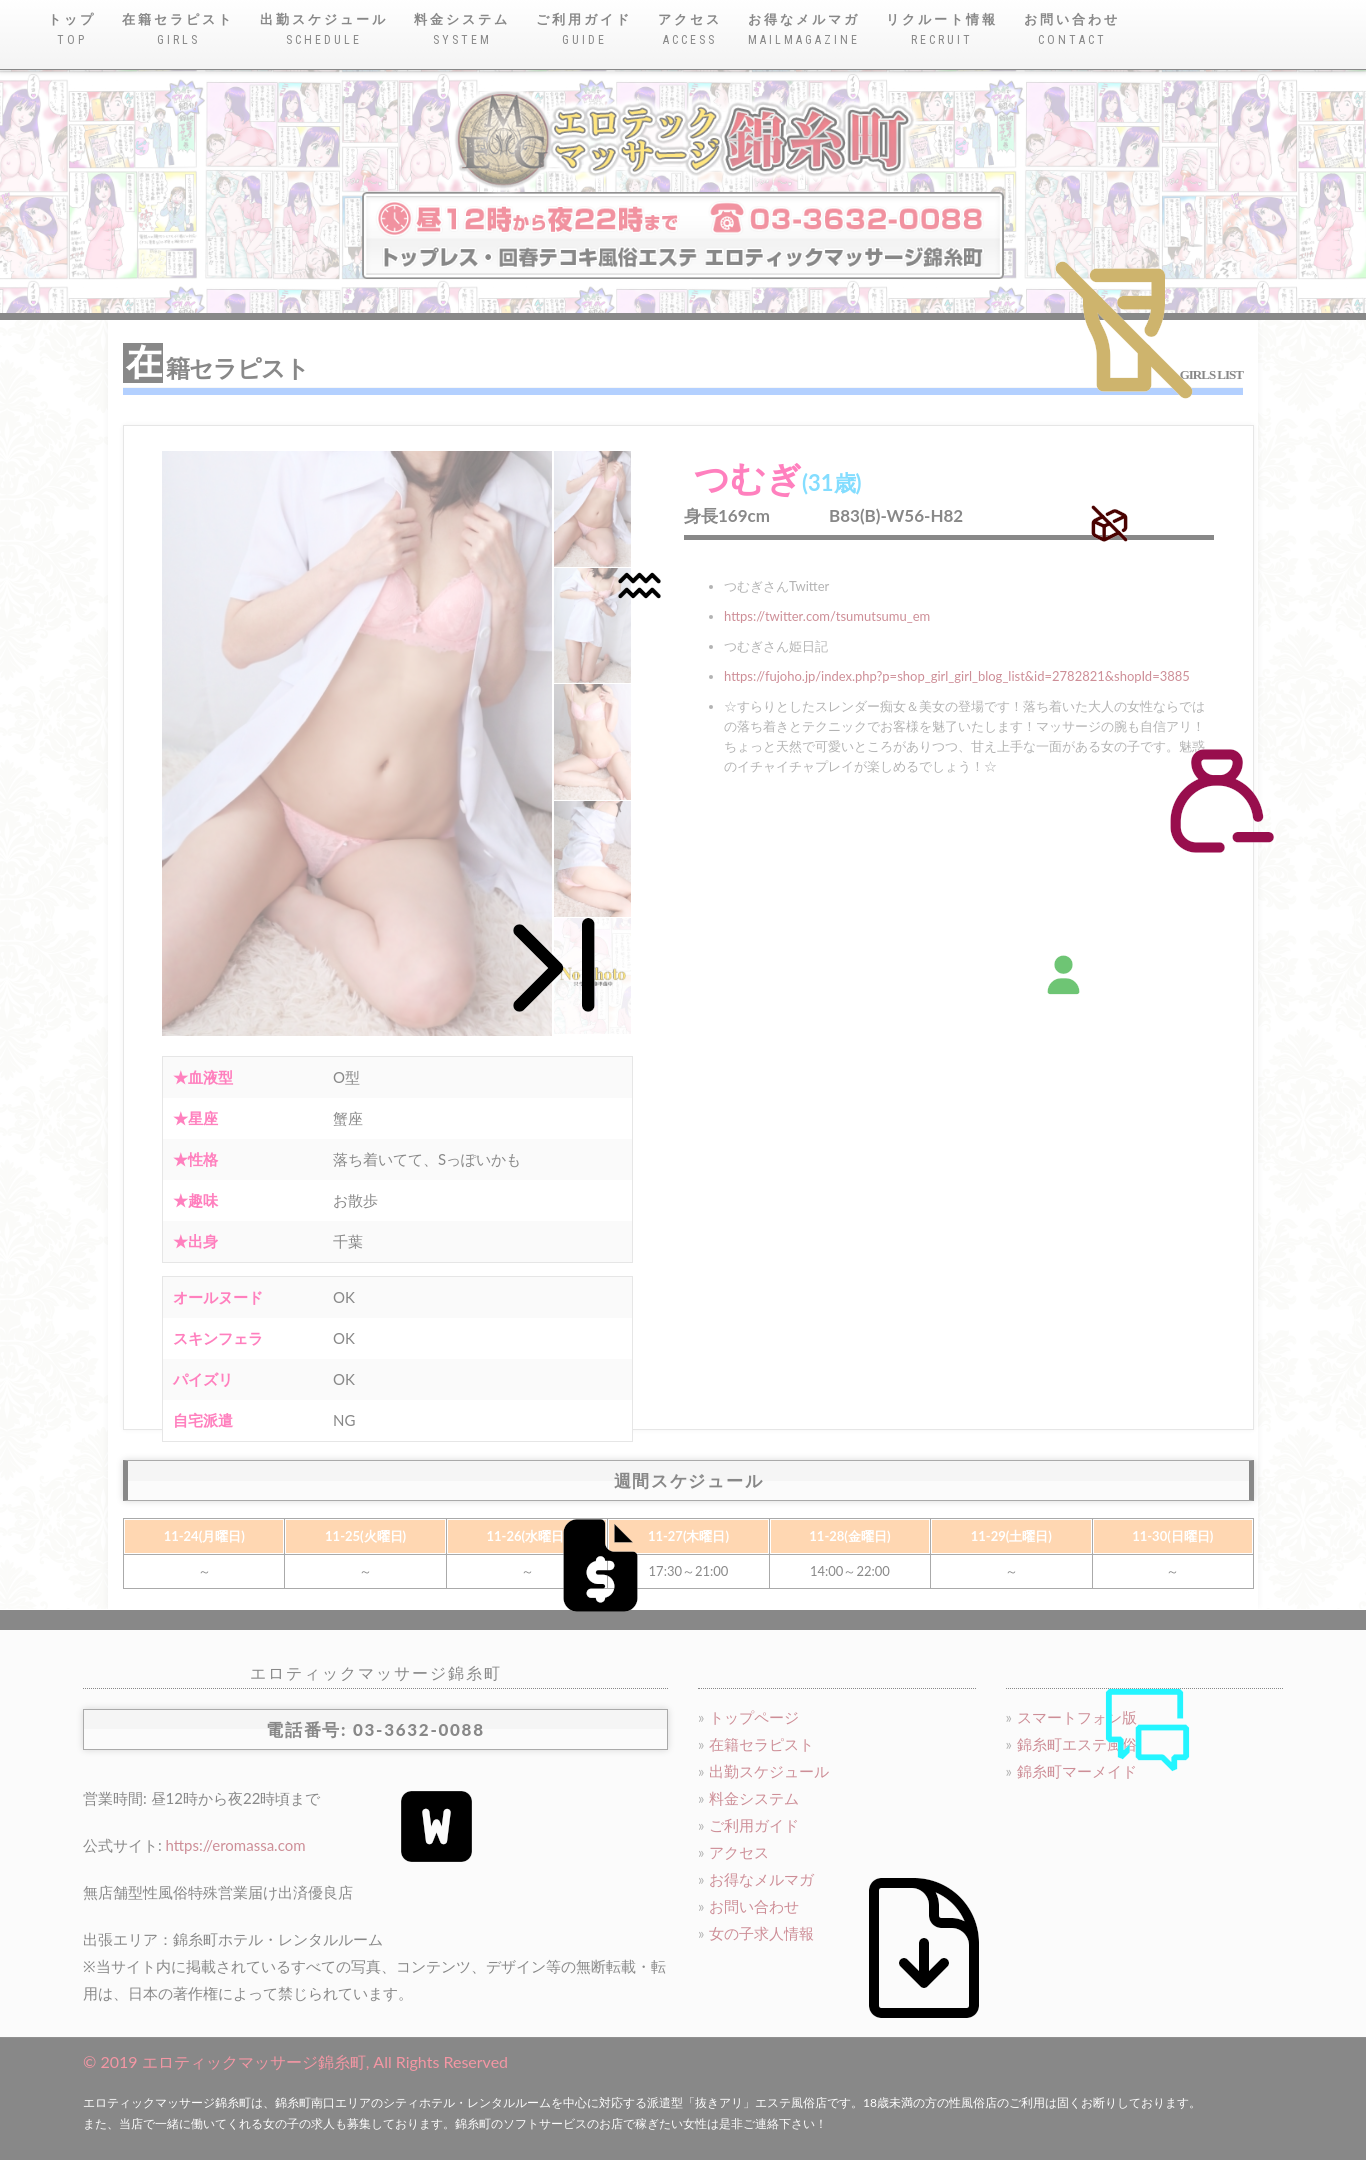 The height and width of the screenshot is (2160, 1366). Describe the element at coordinates (639, 585) in the screenshot. I see `indicates aquarius zodiac sign` at that location.